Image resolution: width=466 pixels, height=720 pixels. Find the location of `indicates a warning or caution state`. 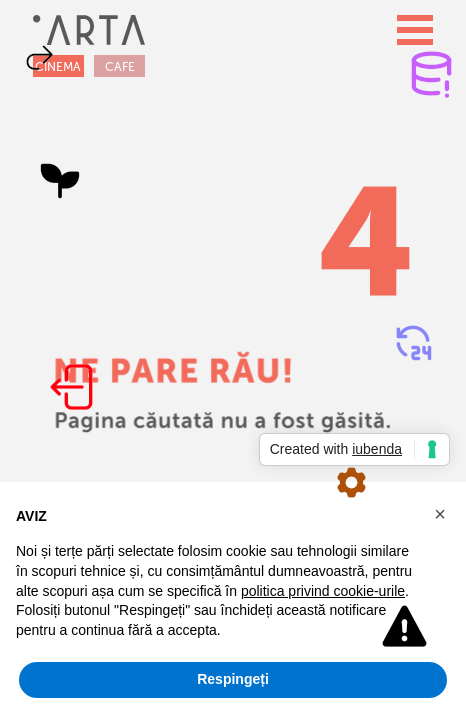

indicates a warning or caution state is located at coordinates (404, 627).